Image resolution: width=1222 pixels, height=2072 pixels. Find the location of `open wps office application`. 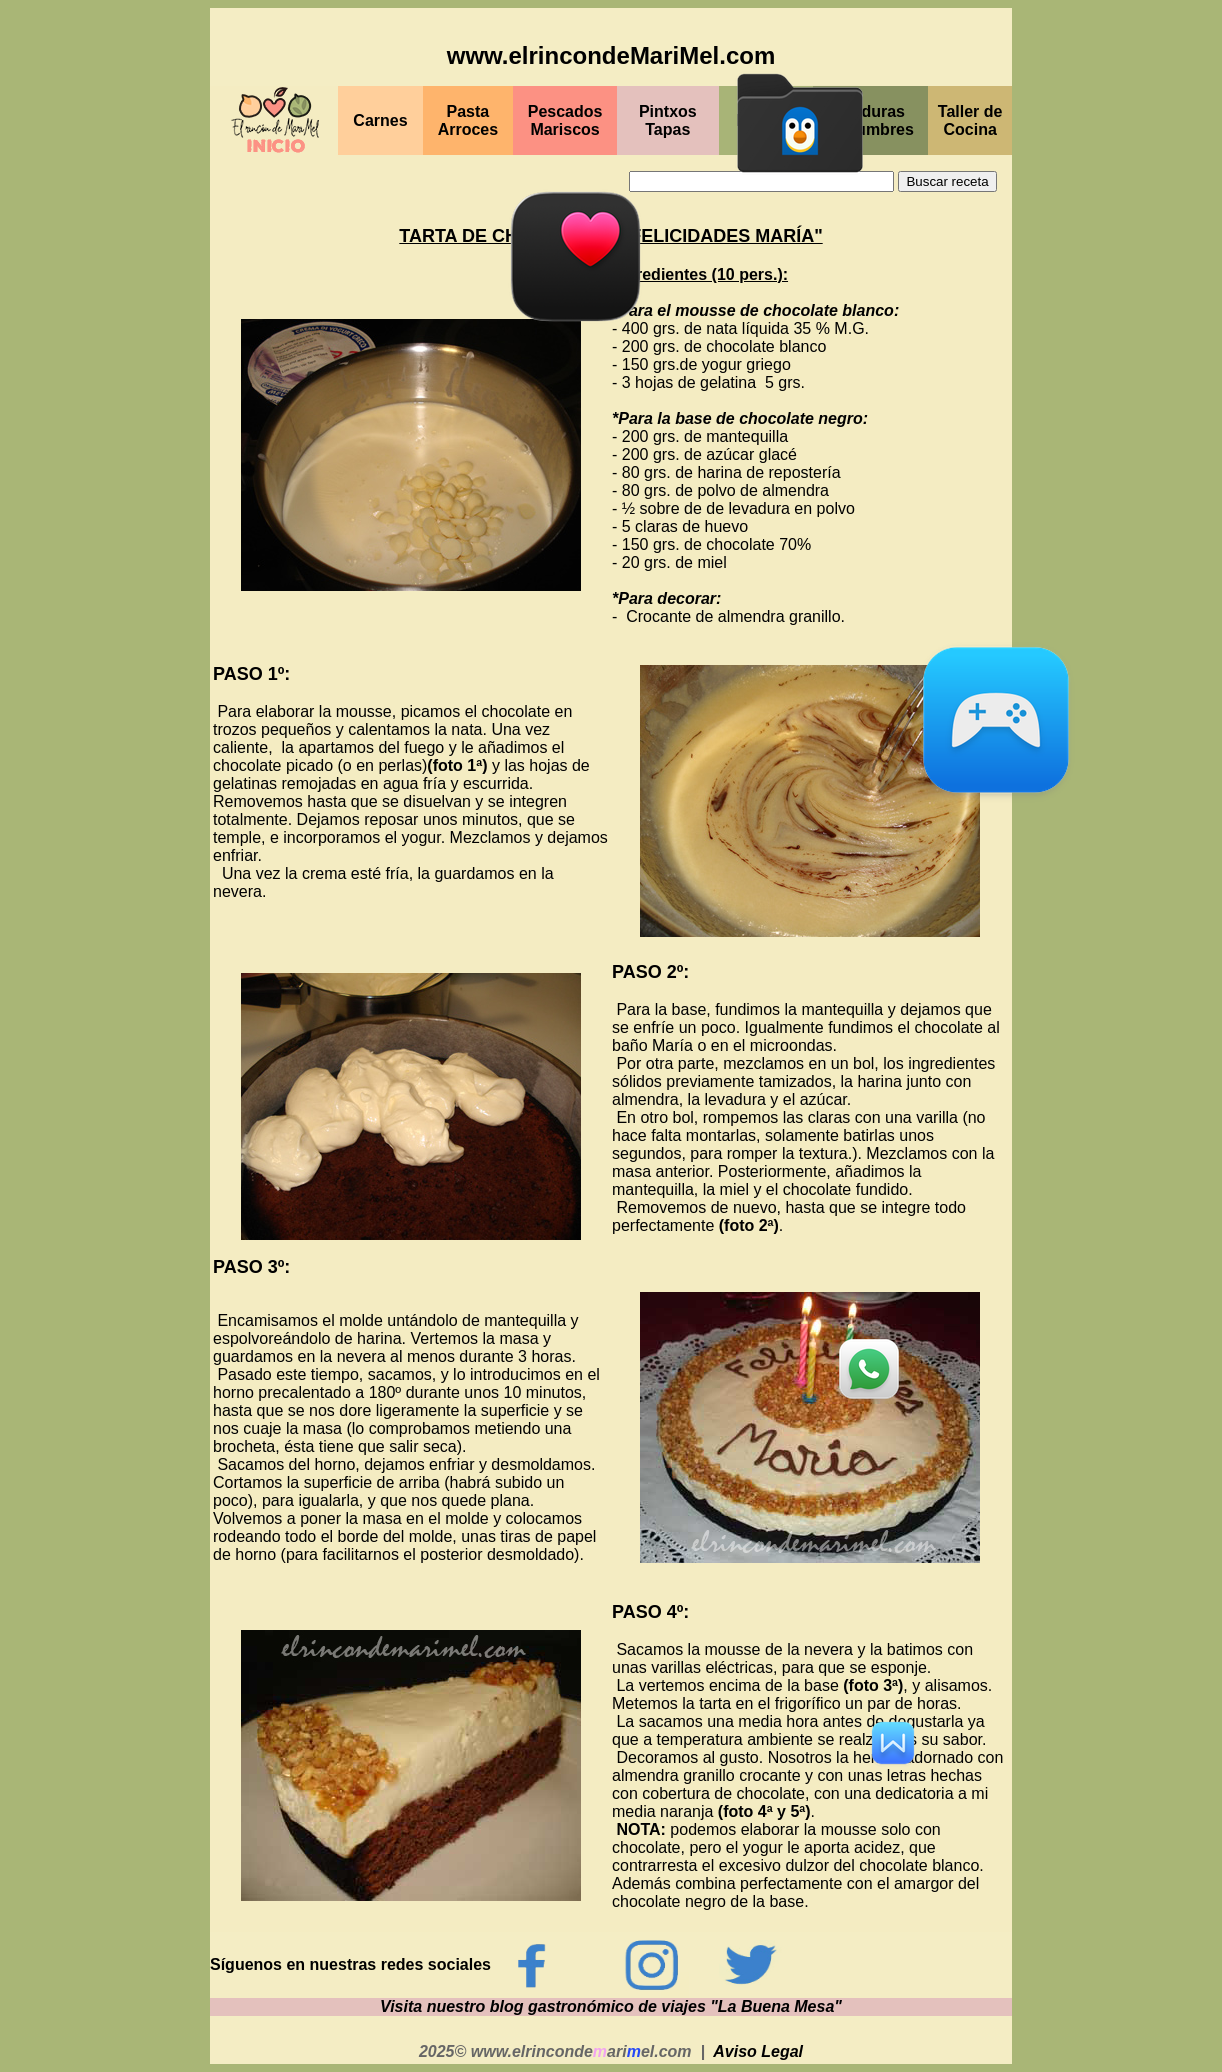

open wps office application is located at coordinates (893, 1743).